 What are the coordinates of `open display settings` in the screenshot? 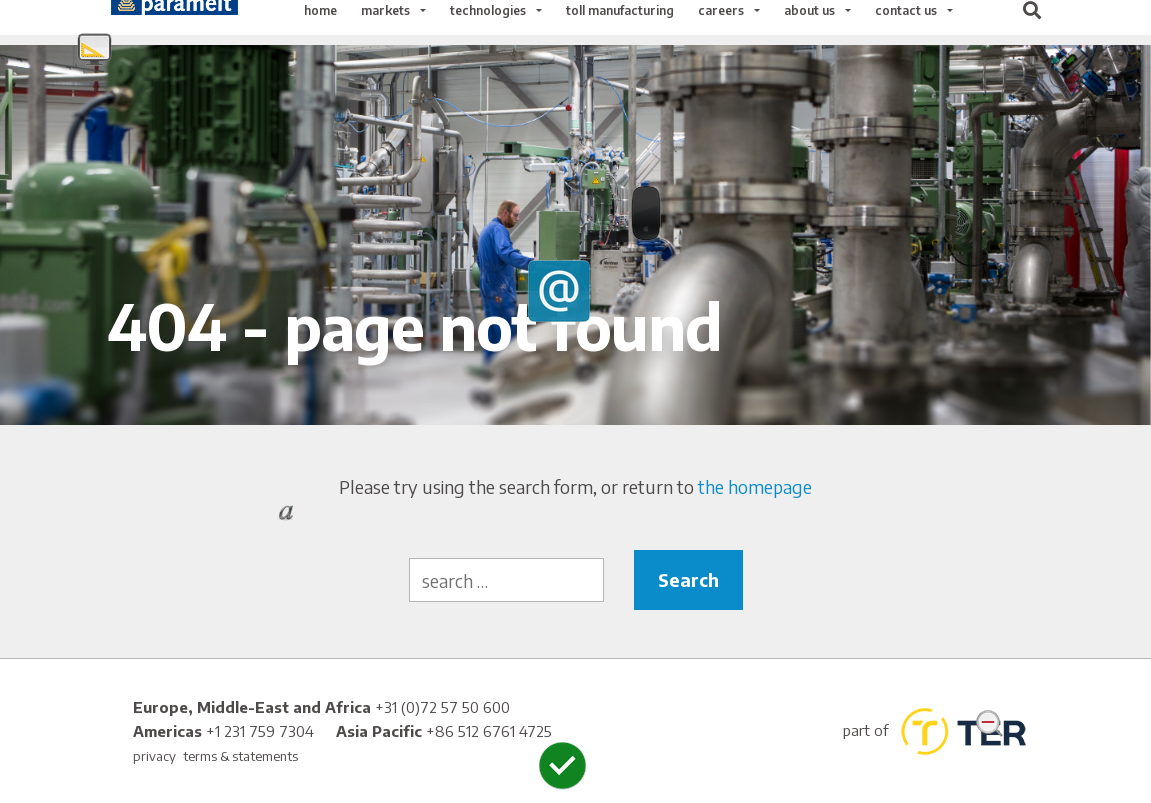 It's located at (94, 49).